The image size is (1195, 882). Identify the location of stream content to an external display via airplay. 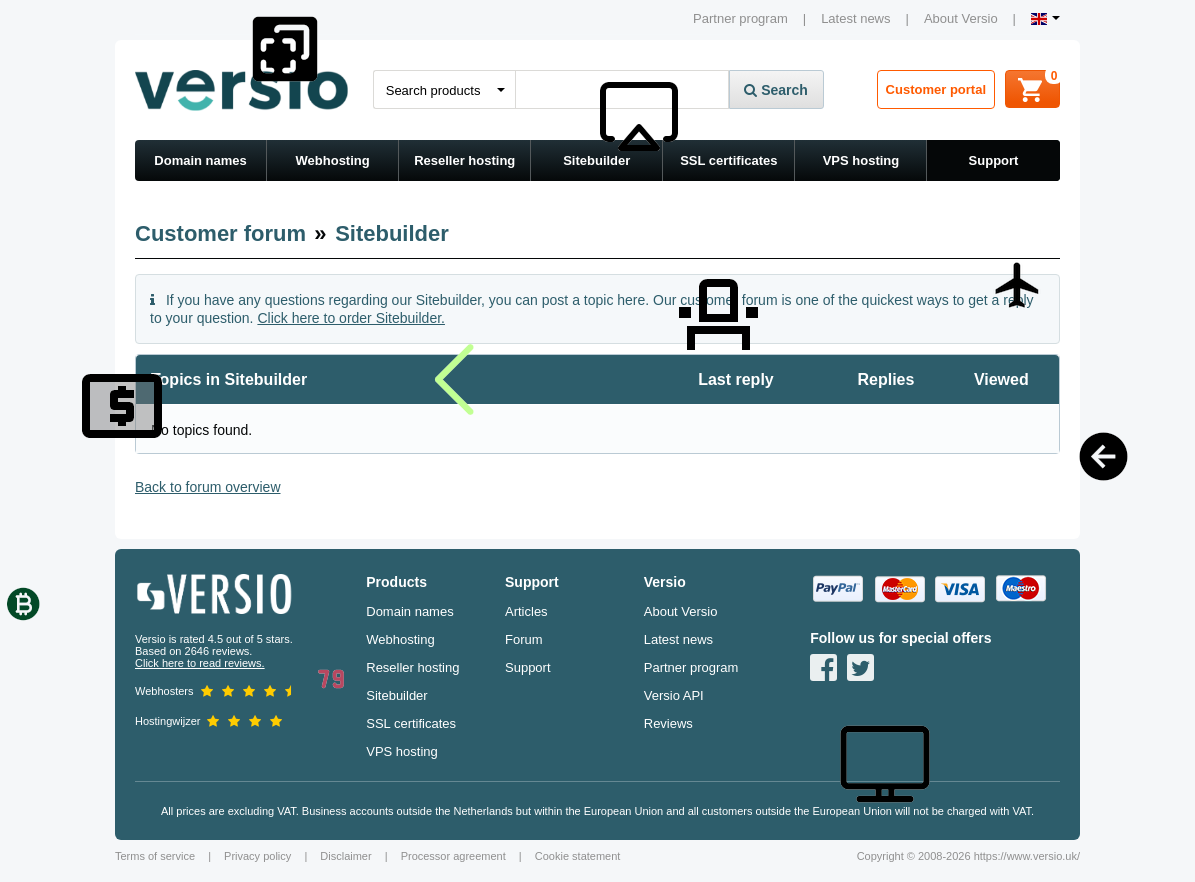
(639, 115).